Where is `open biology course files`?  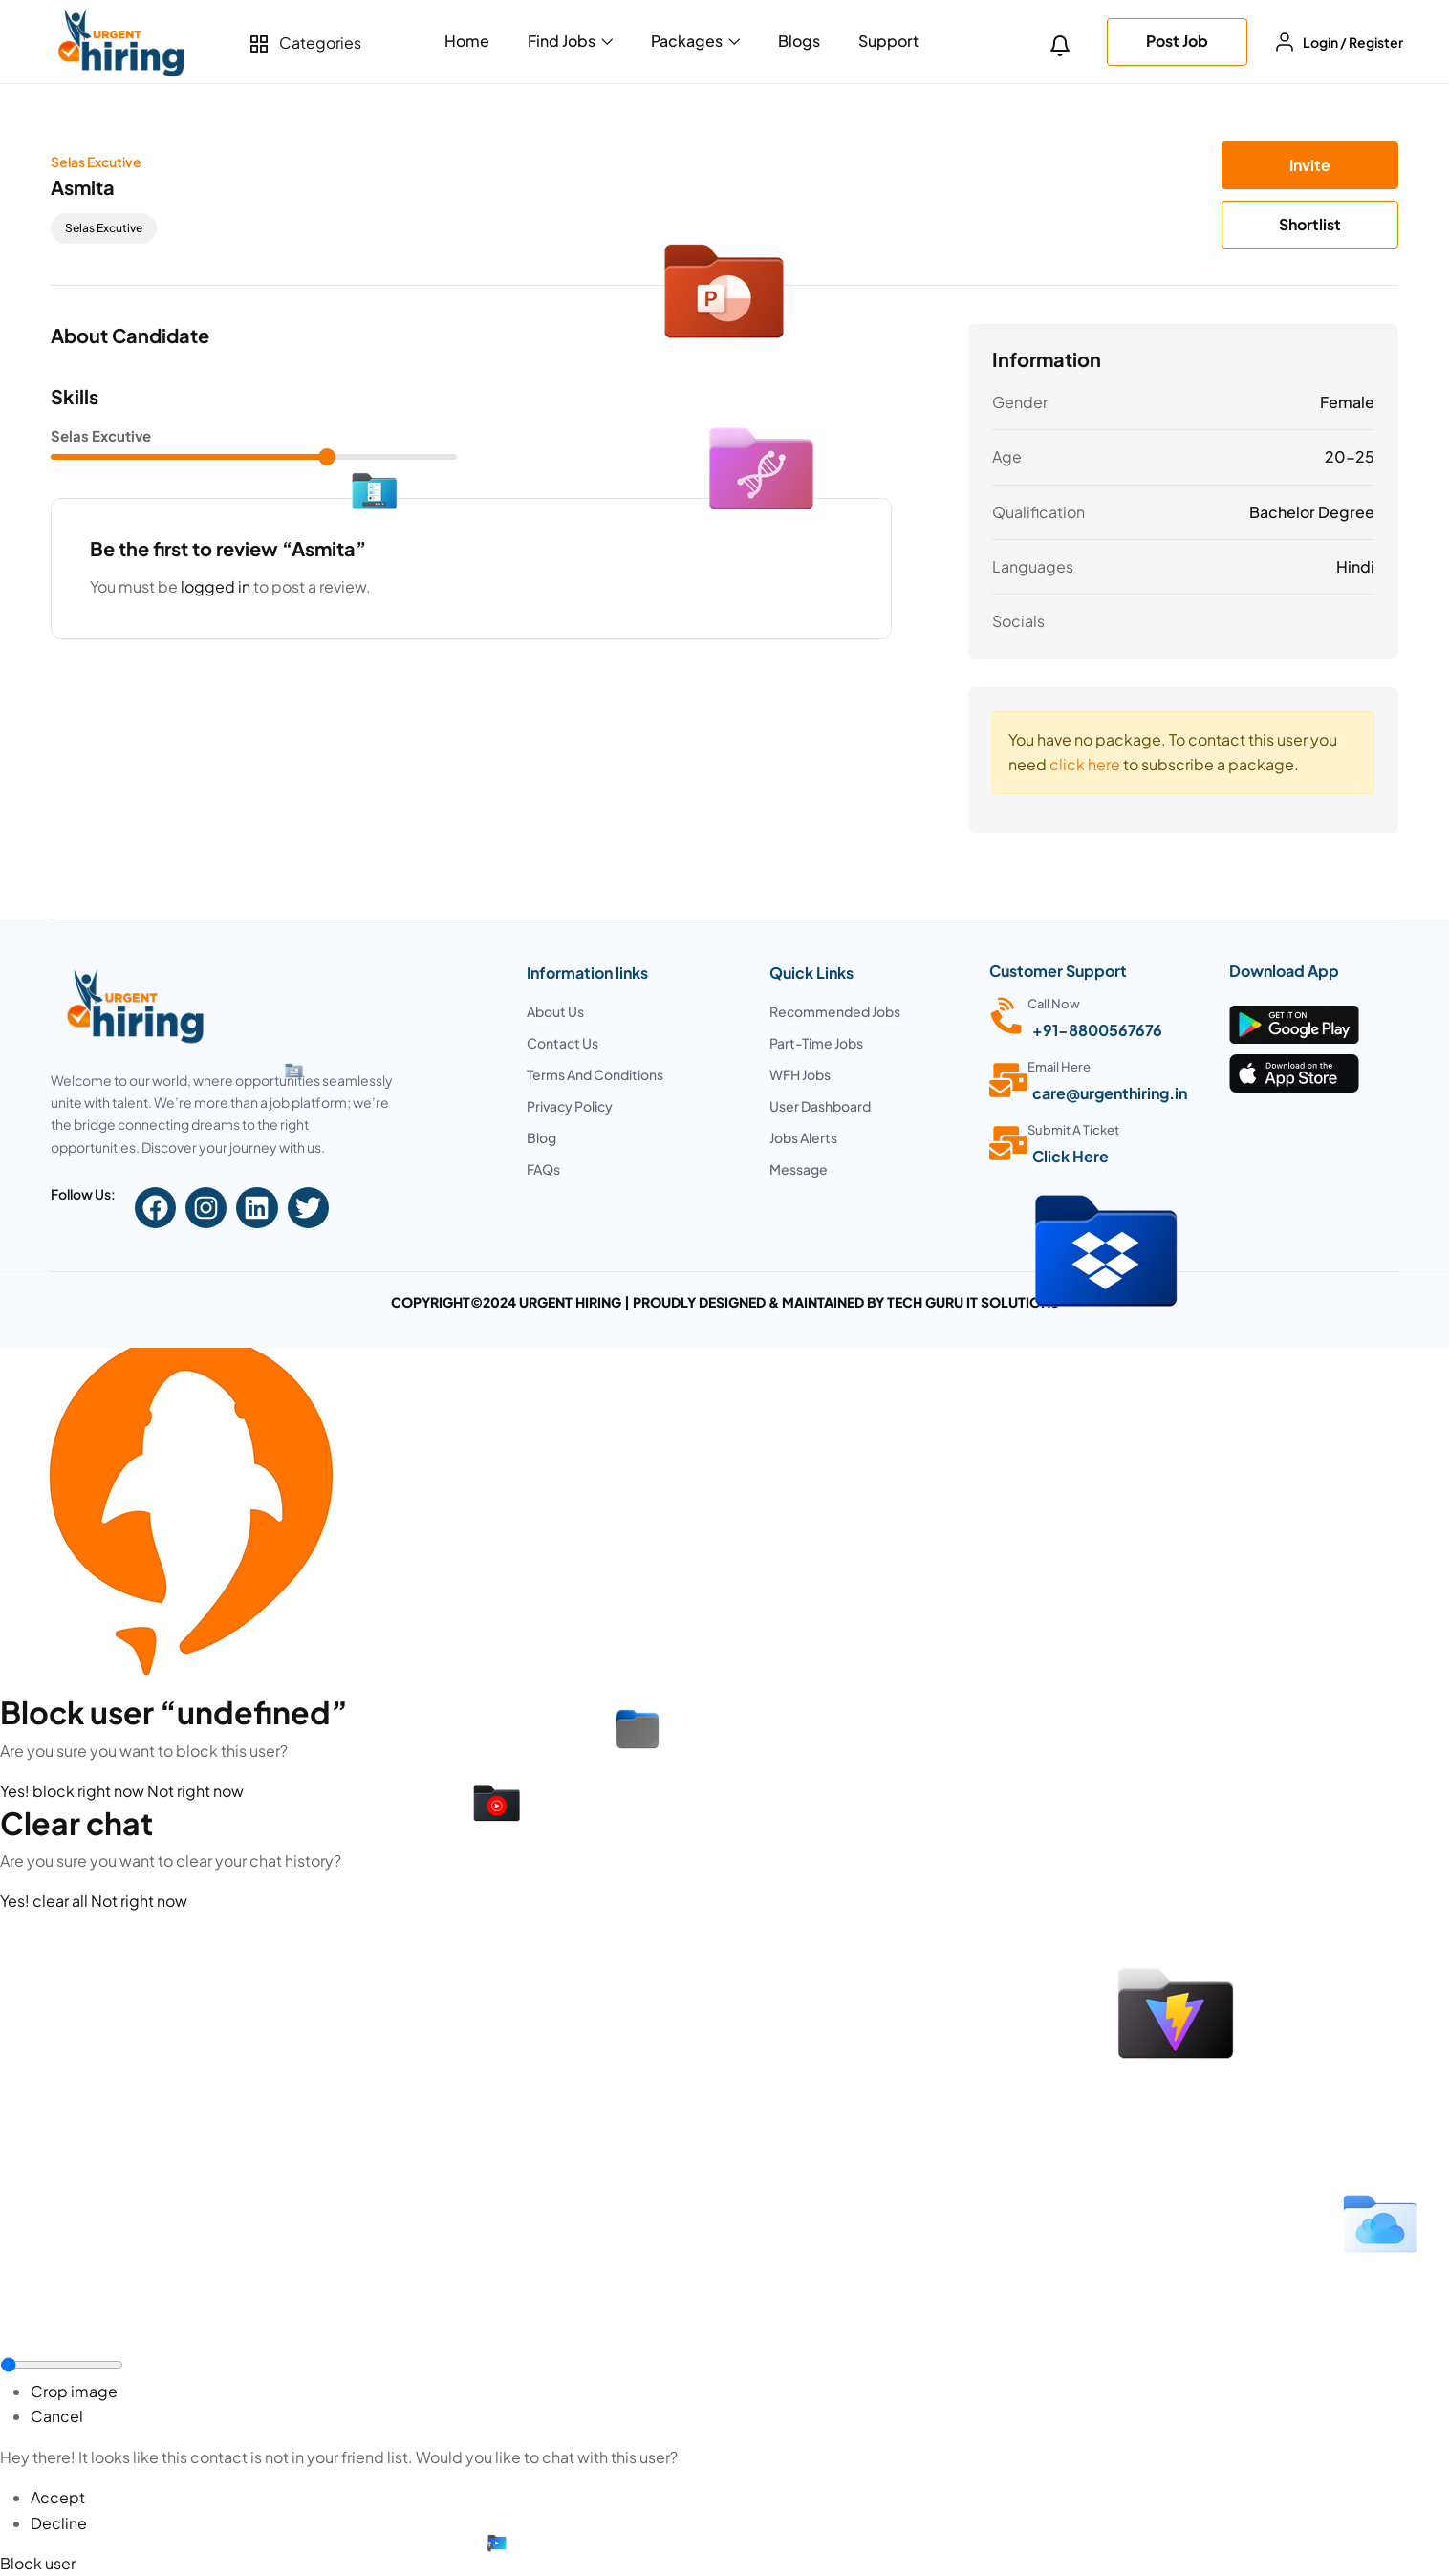 open biology course files is located at coordinates (761, 471).